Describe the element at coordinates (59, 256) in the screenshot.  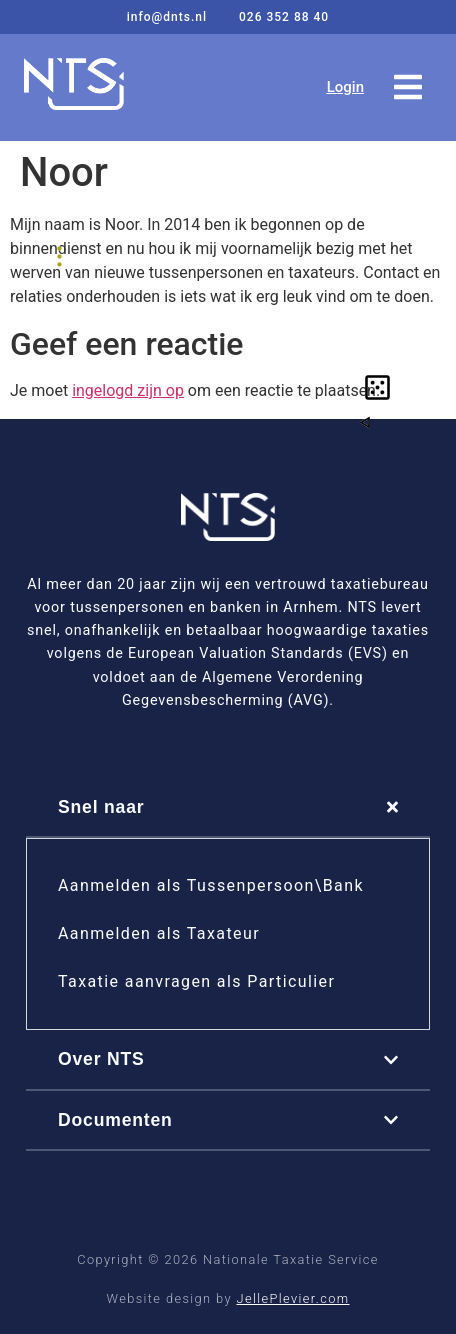
I see `open more options menu` at that location.